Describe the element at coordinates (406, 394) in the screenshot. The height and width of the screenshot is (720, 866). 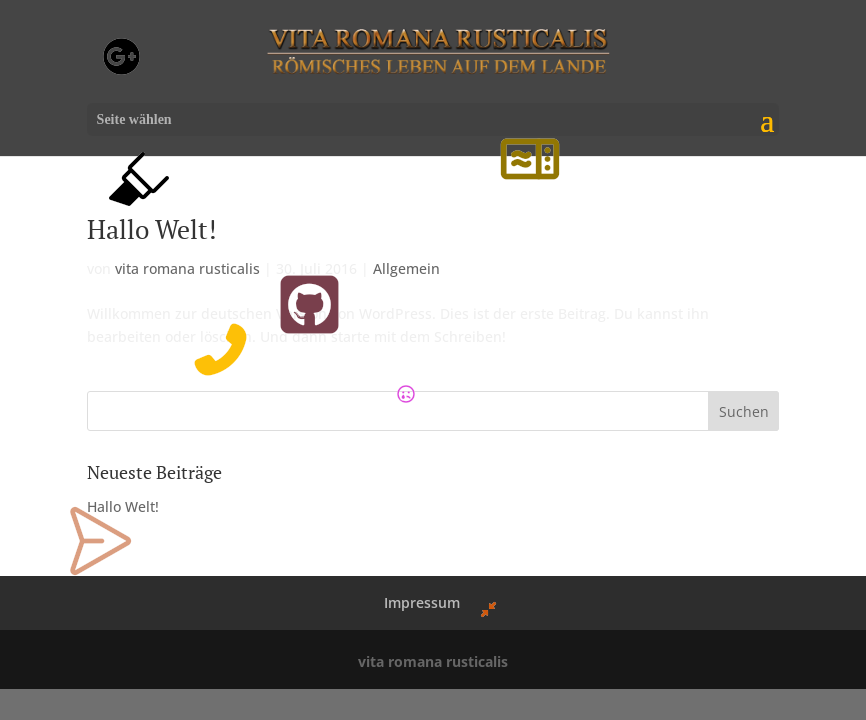
I see `indicates a sad or negative emotional state` at that location.